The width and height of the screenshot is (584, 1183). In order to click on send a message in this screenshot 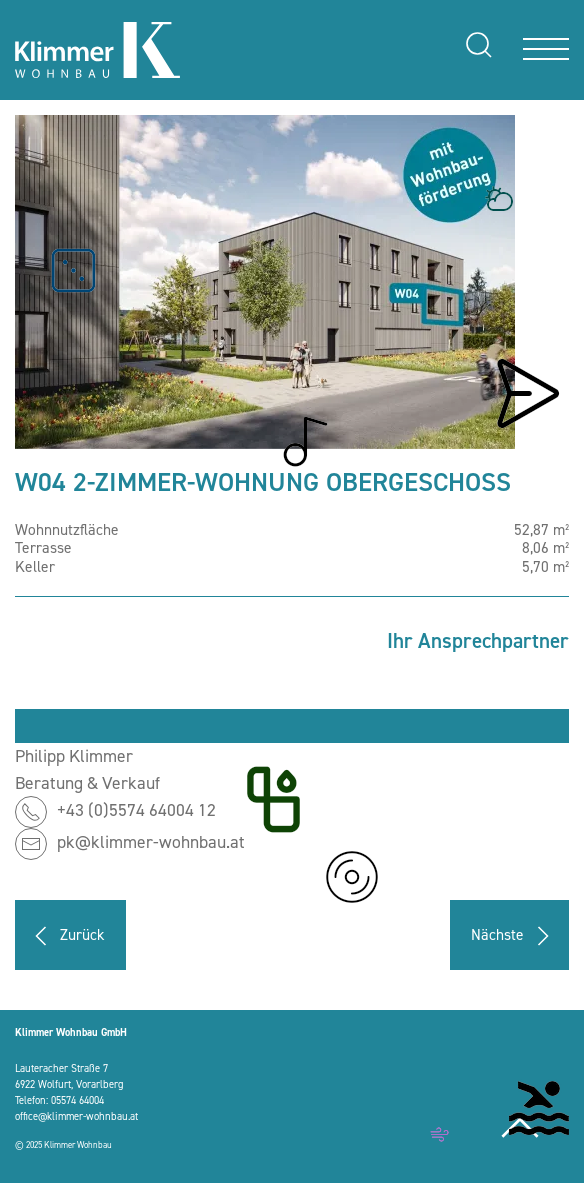, I will do `click(524, 393)`.